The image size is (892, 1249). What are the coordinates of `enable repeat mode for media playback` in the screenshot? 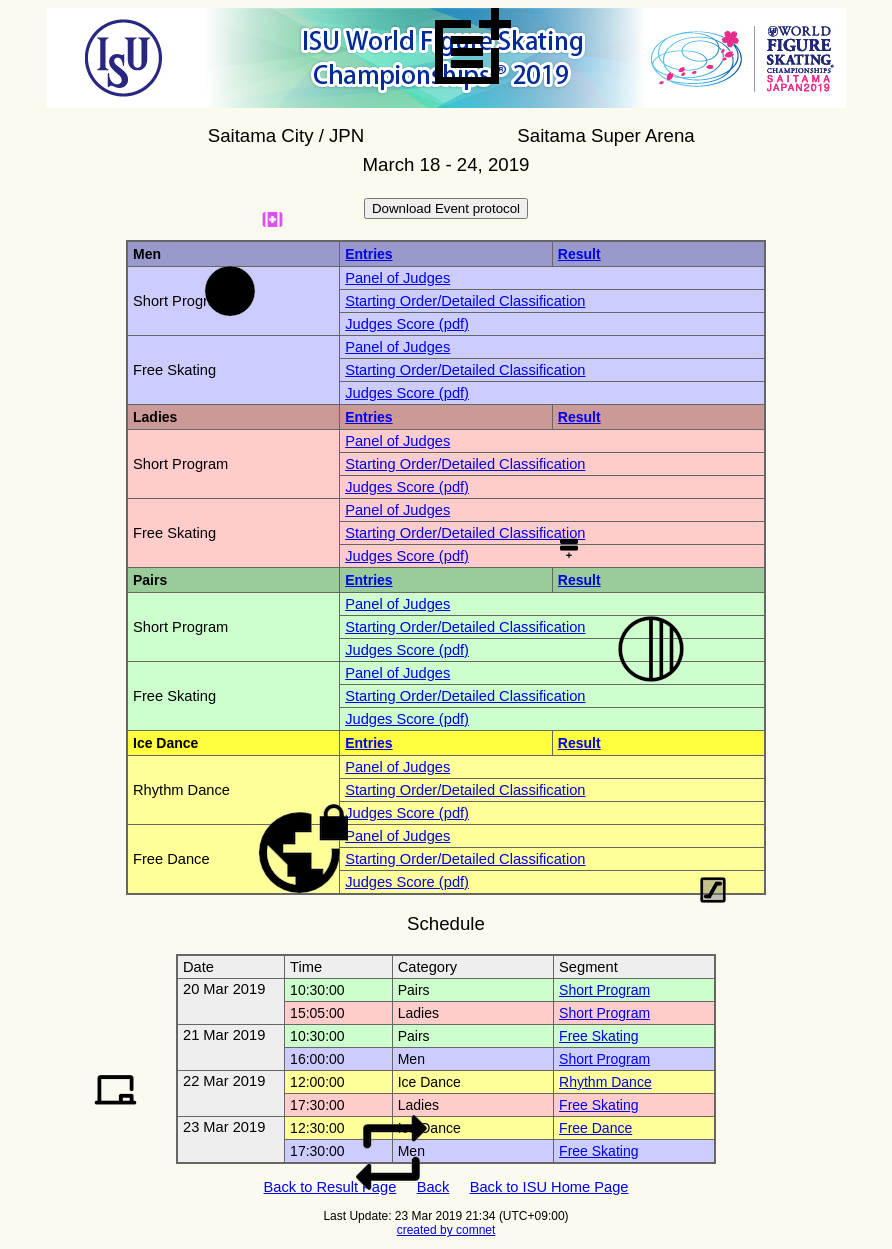 It's located at (391, 1152).